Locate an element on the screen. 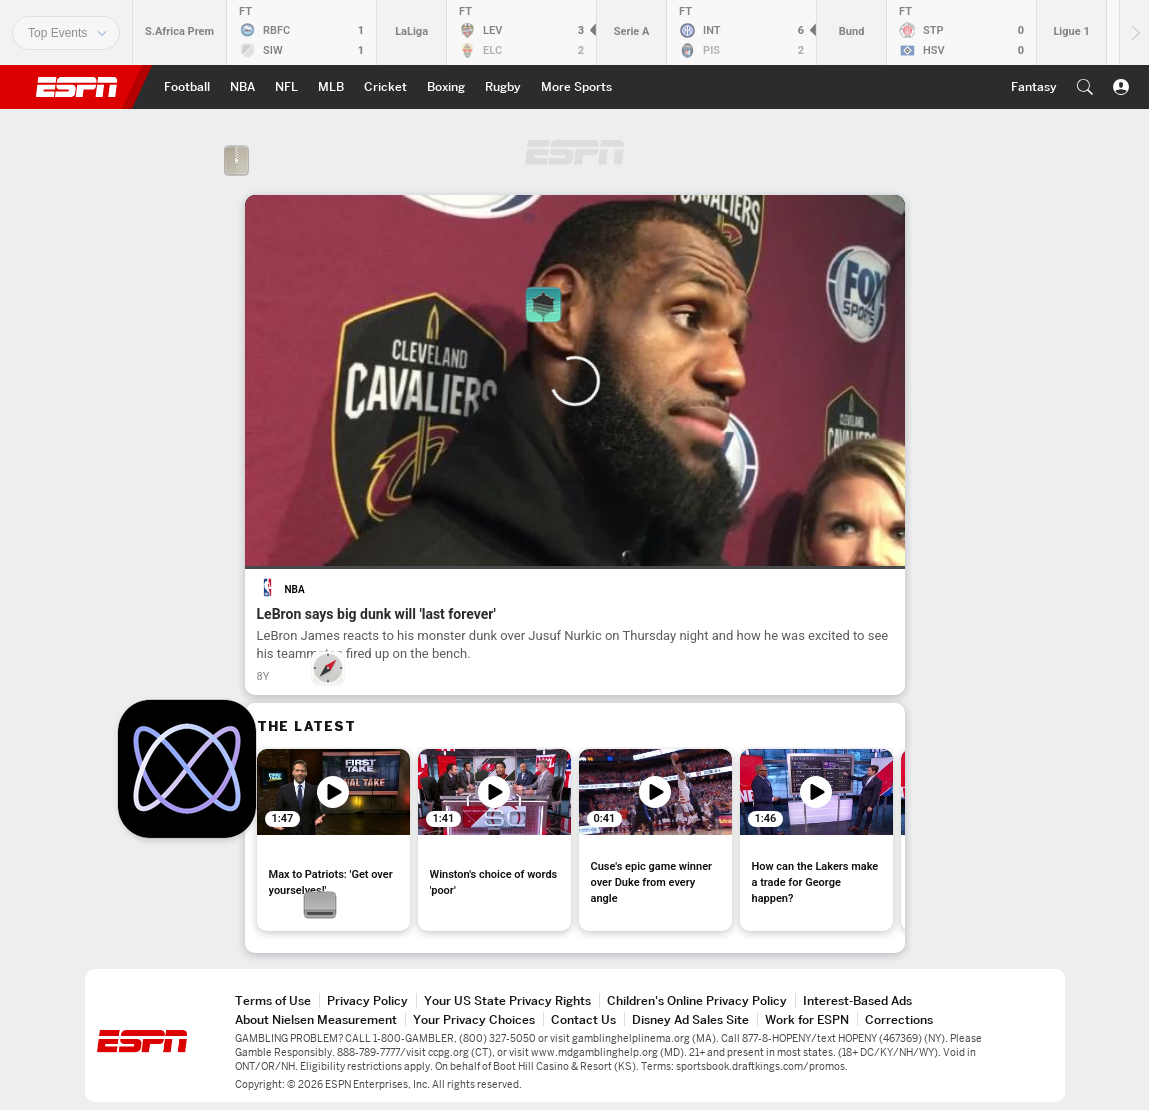 The width and height of the screenshot is (1149, 1110). launch gnome mines game is located at coordinates (543, 304).